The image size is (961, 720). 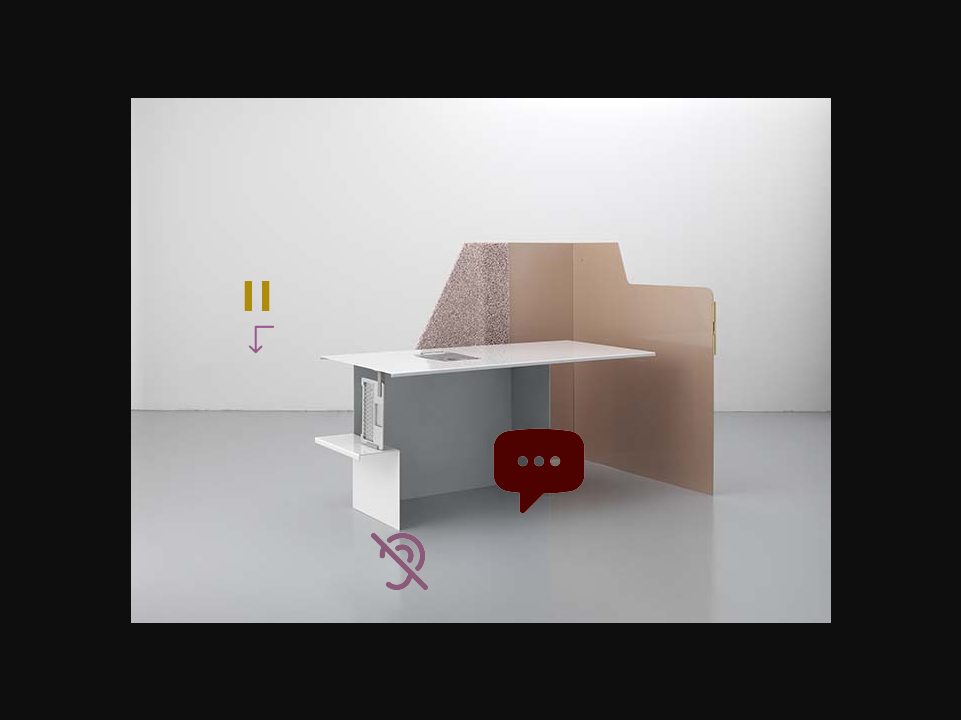 What do you see at coordinates (399, 561) in the screenshot?
I see `mute audio or disable listening` at bounding box center [399, 561].